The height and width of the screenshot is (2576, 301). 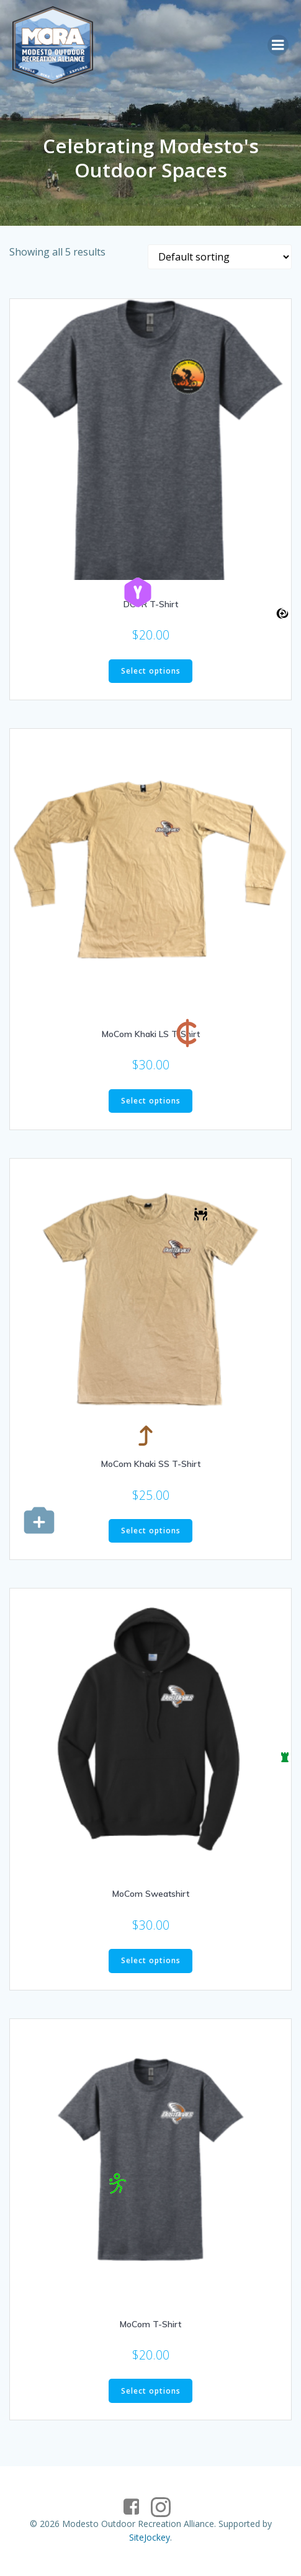 I want to click on indicates Ghanaian cedi currency, so click(x=186, y=1033).